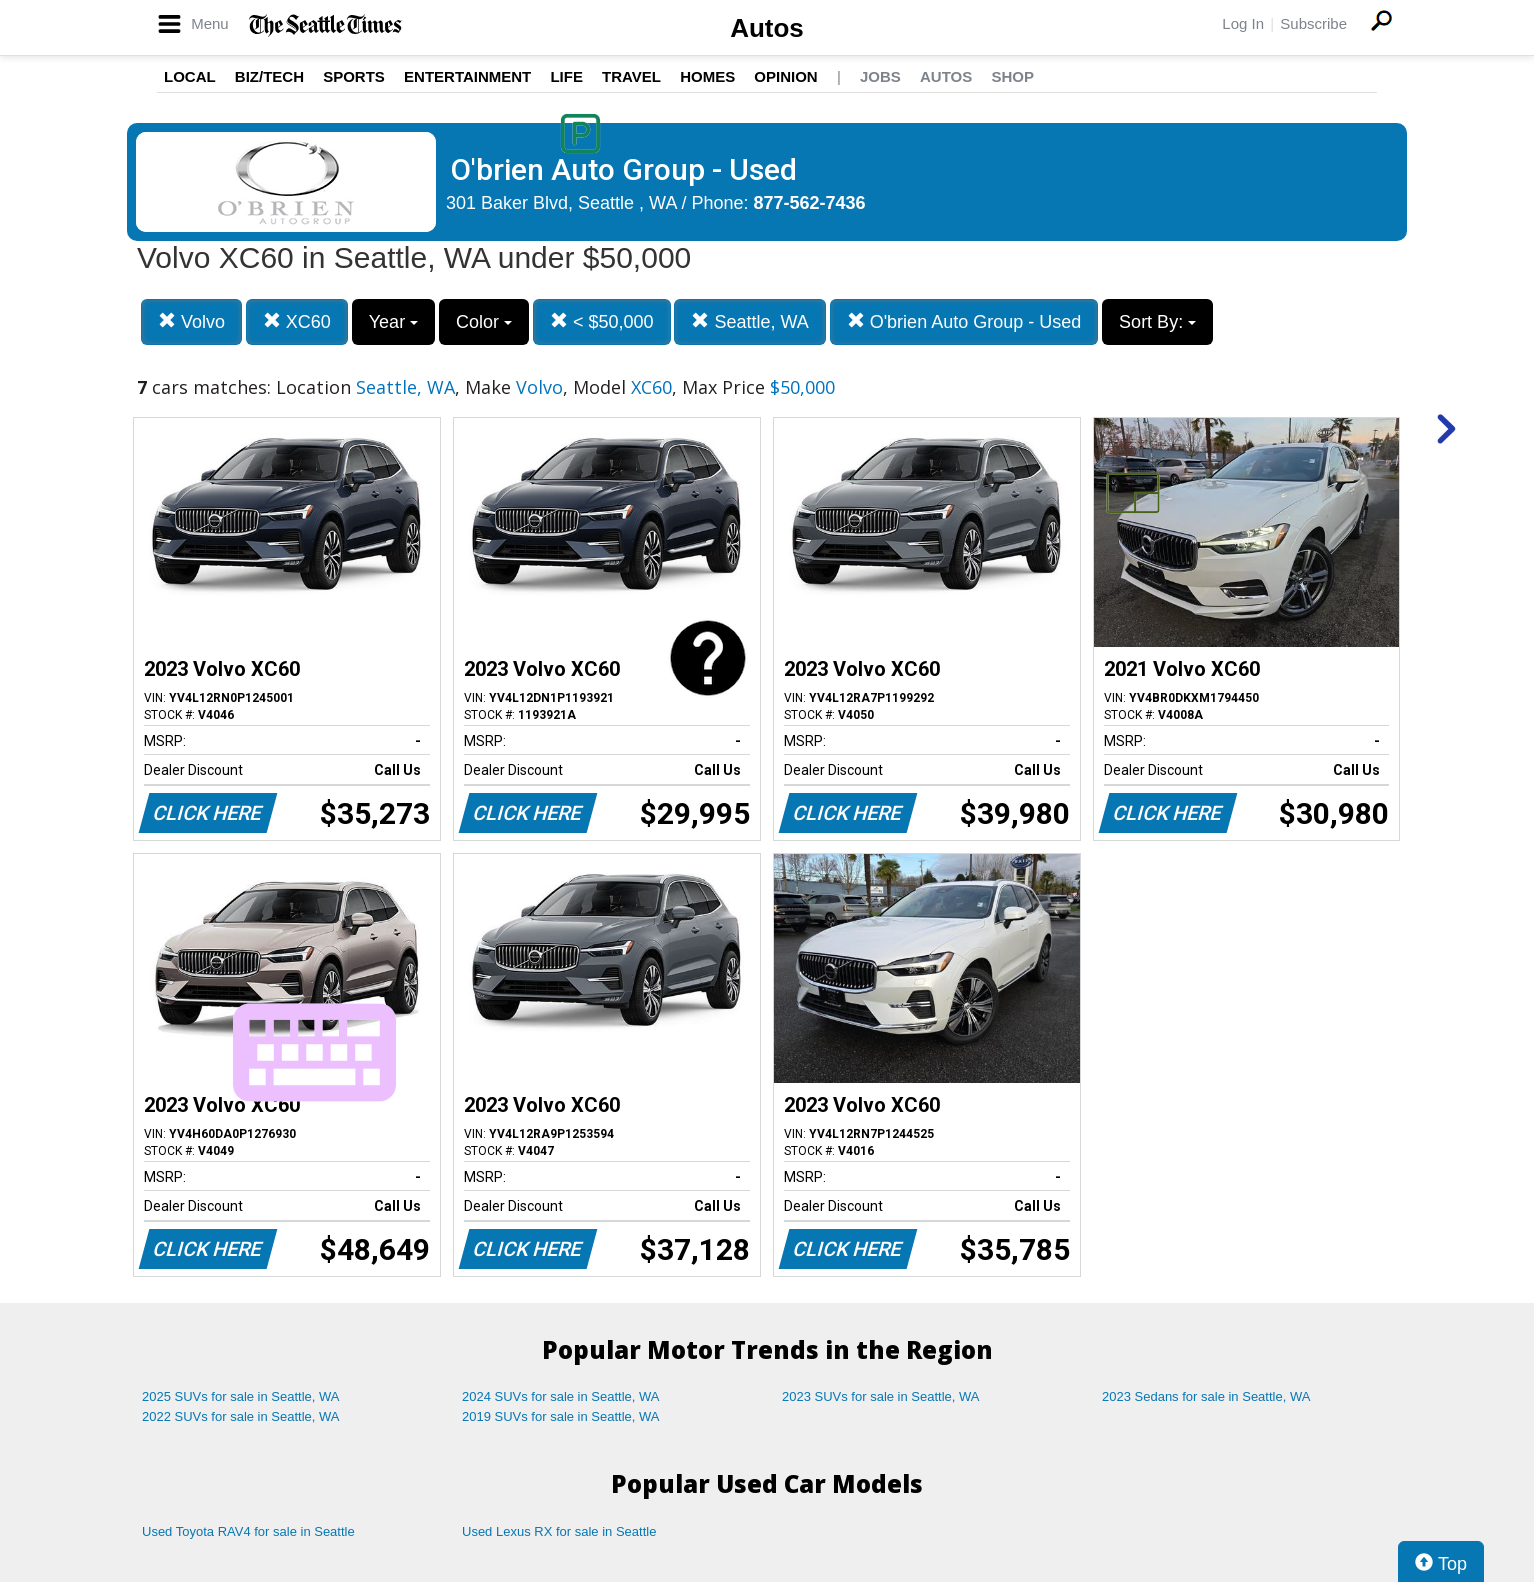 The width and height of the screenshot is (1534, 1582). I want to click on navigate to the next item or page, so click(1445, 429).